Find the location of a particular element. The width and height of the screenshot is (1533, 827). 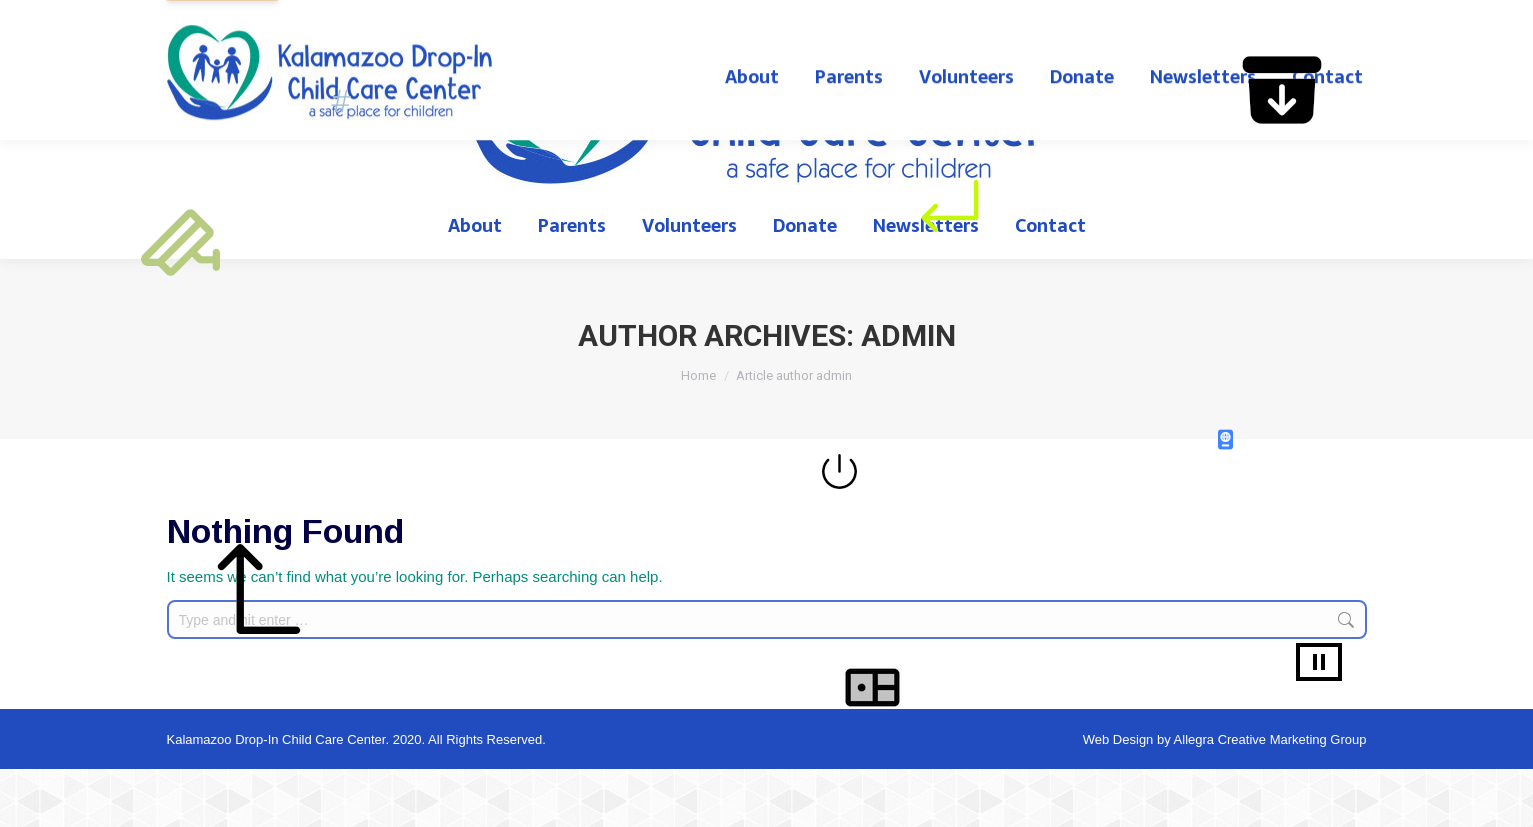

return or go back to previous item is located at coordinates (950, 206).